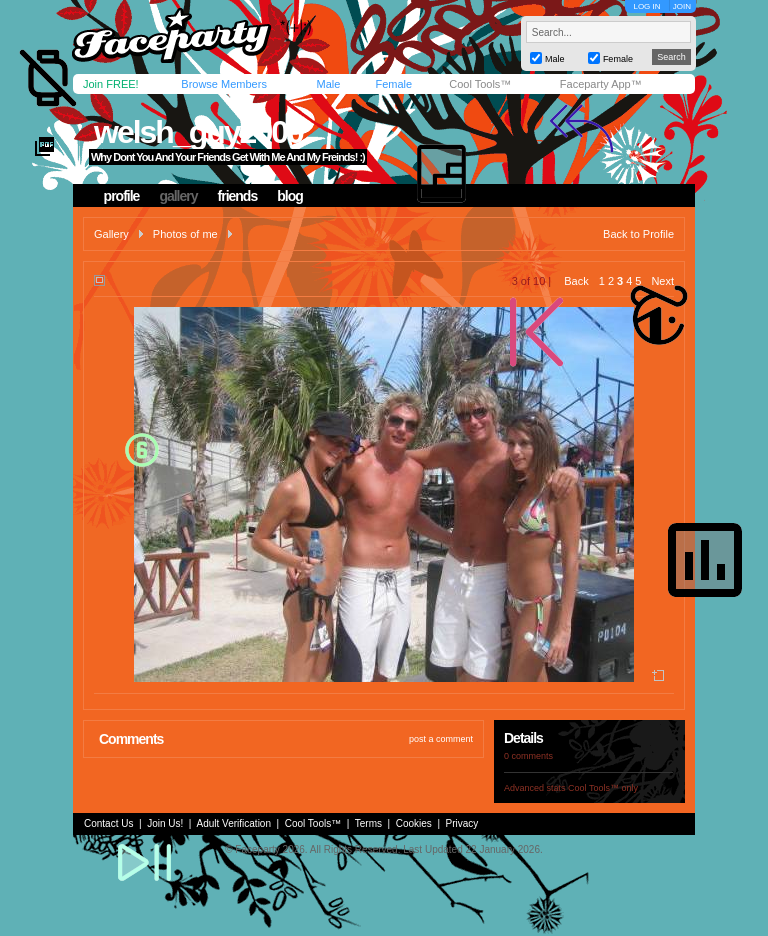 This screenshot has width=768, height=936. What do you see at coordinates (659, 314) in the screenshot?
I see `open the New York Times app` at bounding box center [659, 314].